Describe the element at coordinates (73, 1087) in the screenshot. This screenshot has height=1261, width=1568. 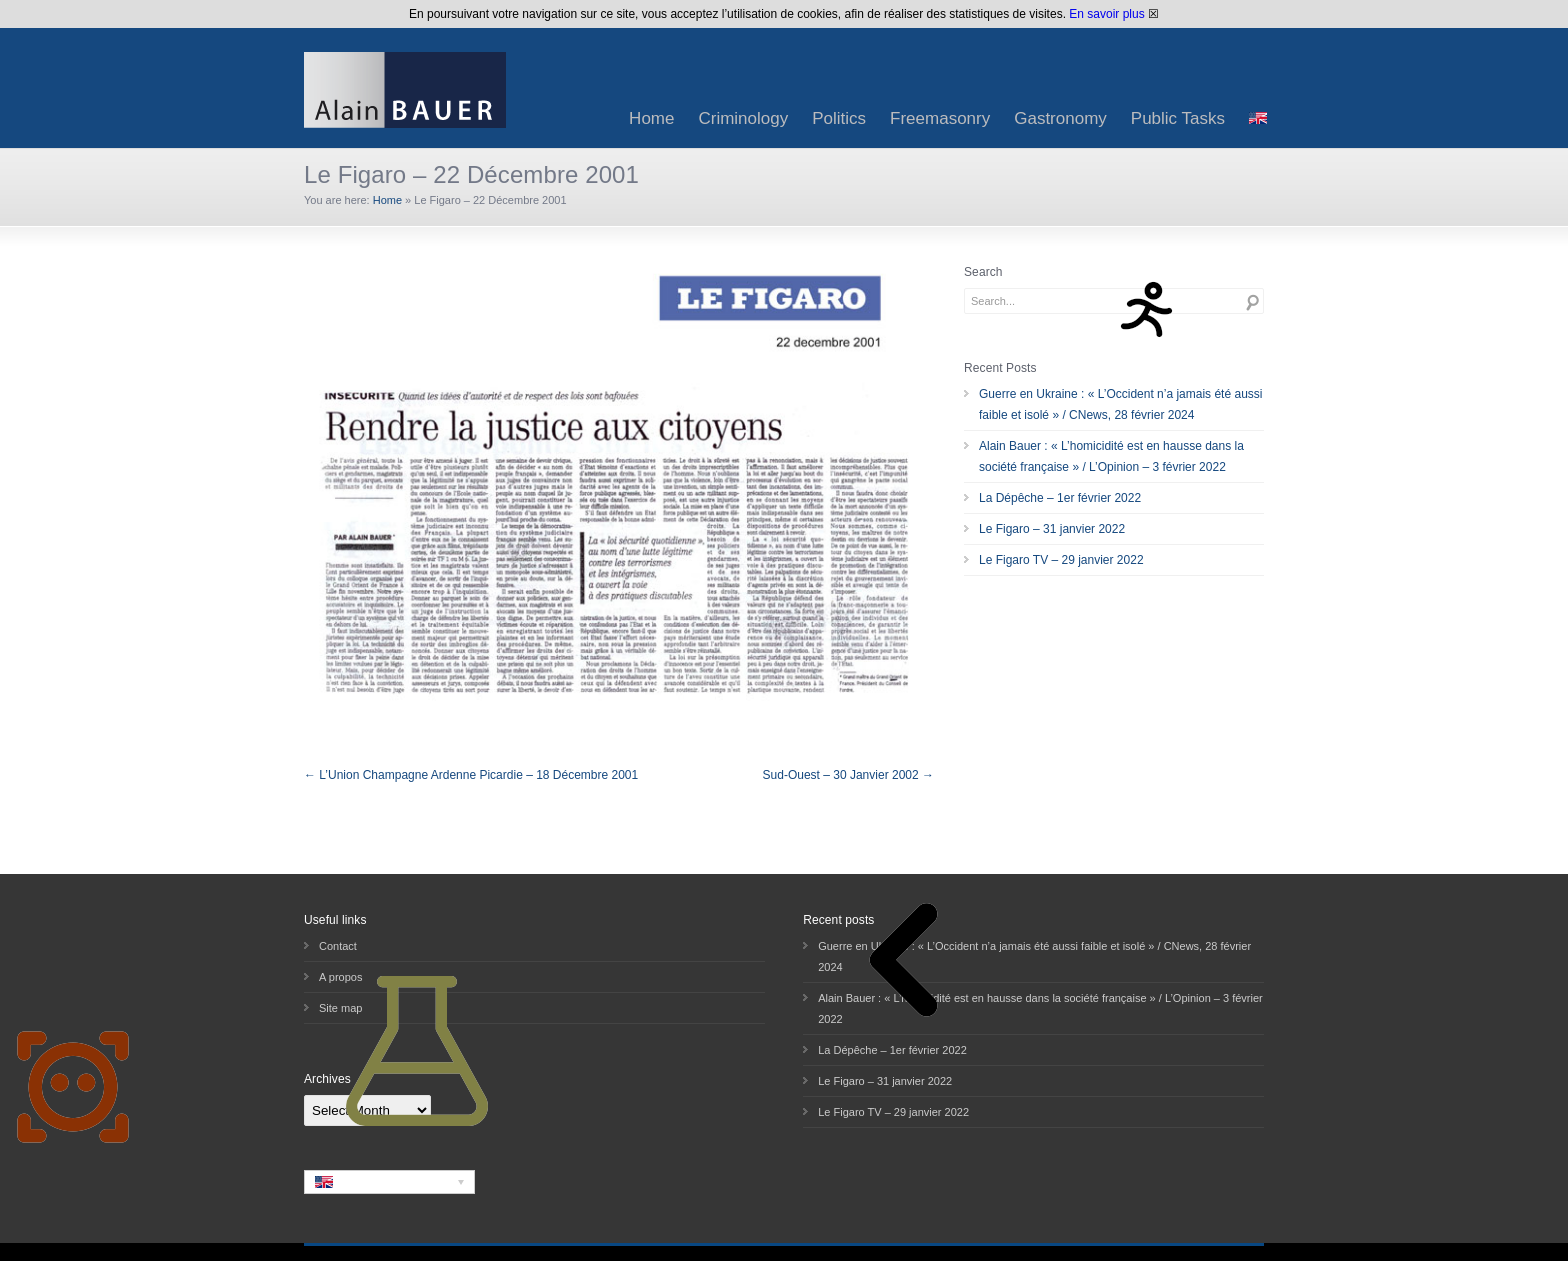
I see `scan face to unlock or authenticate` at that location.